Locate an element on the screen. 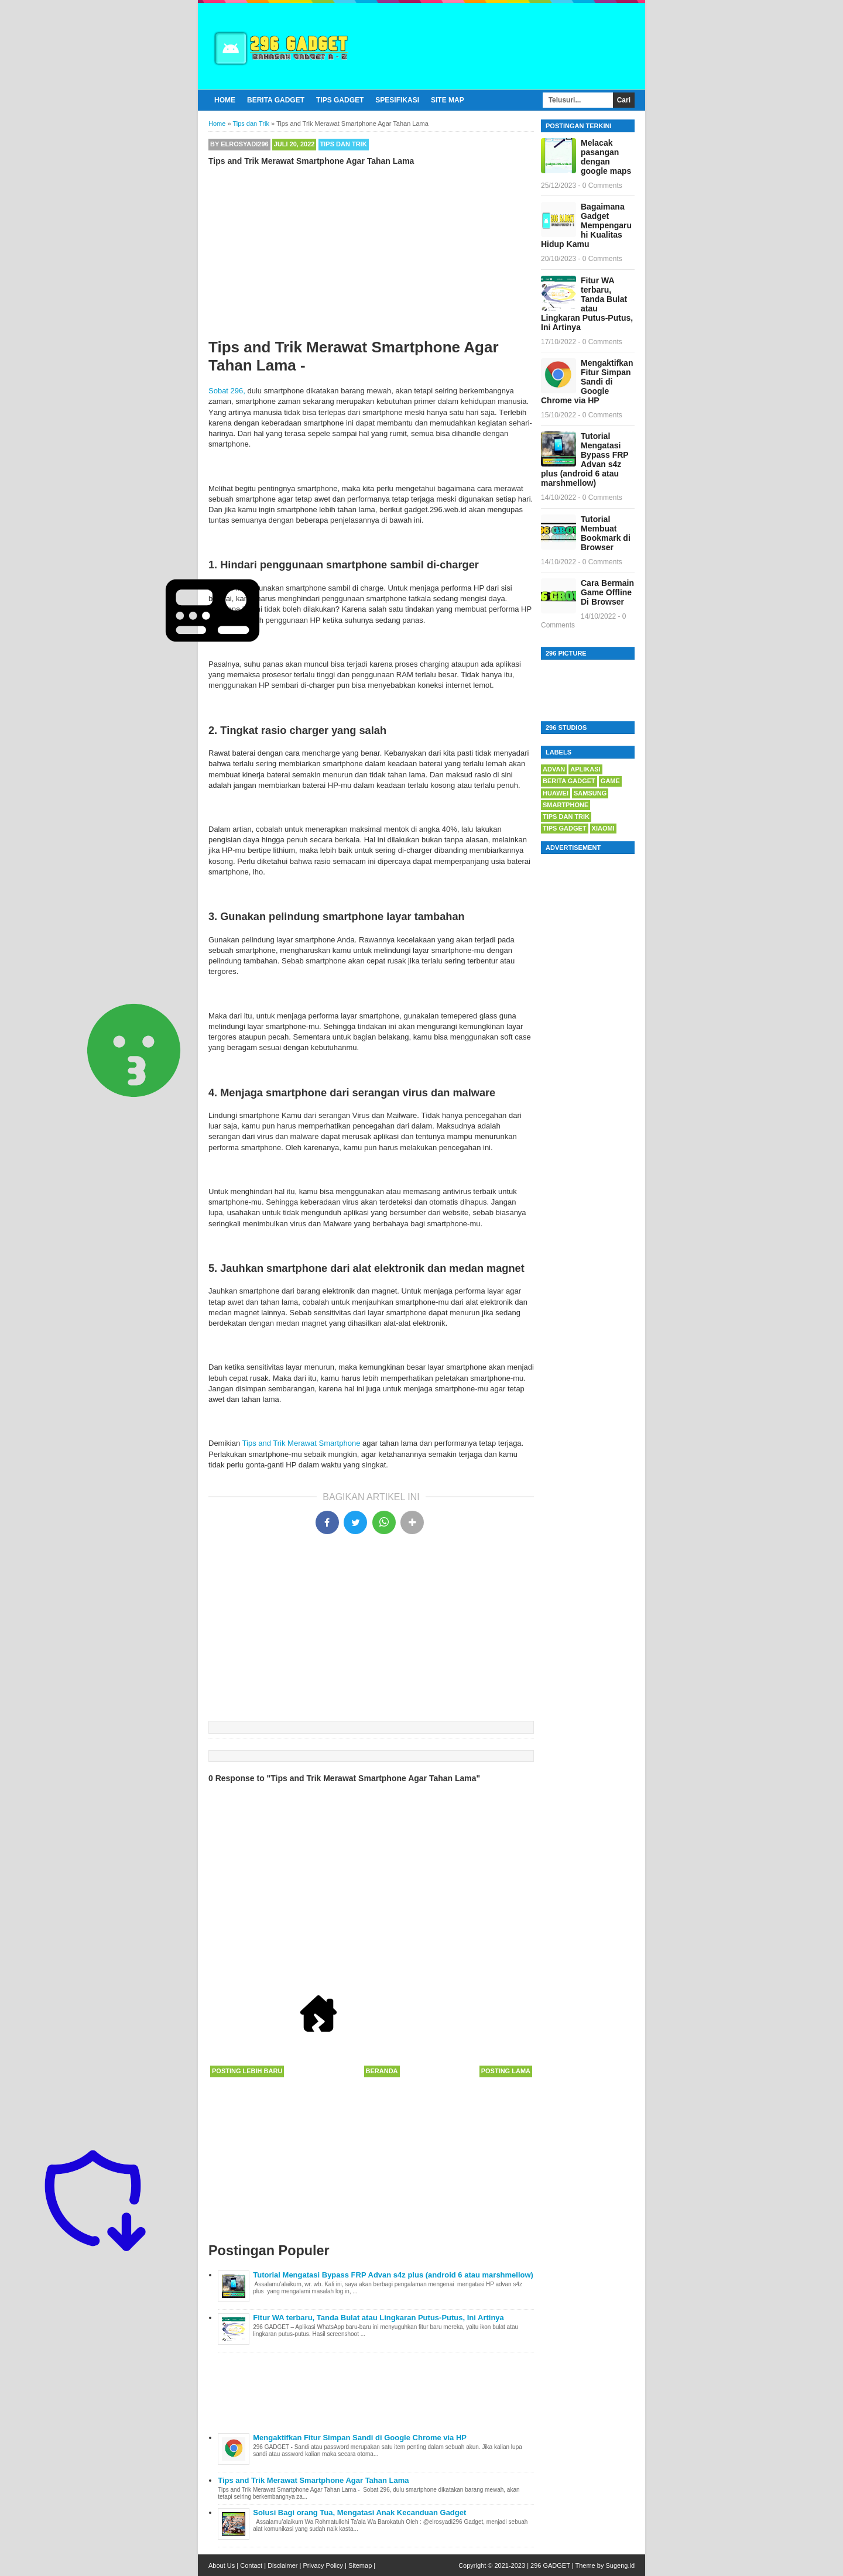 This screenshot has width=843, height=2576. send a kiss emoji in chat is located at coordinates (133, 1050).